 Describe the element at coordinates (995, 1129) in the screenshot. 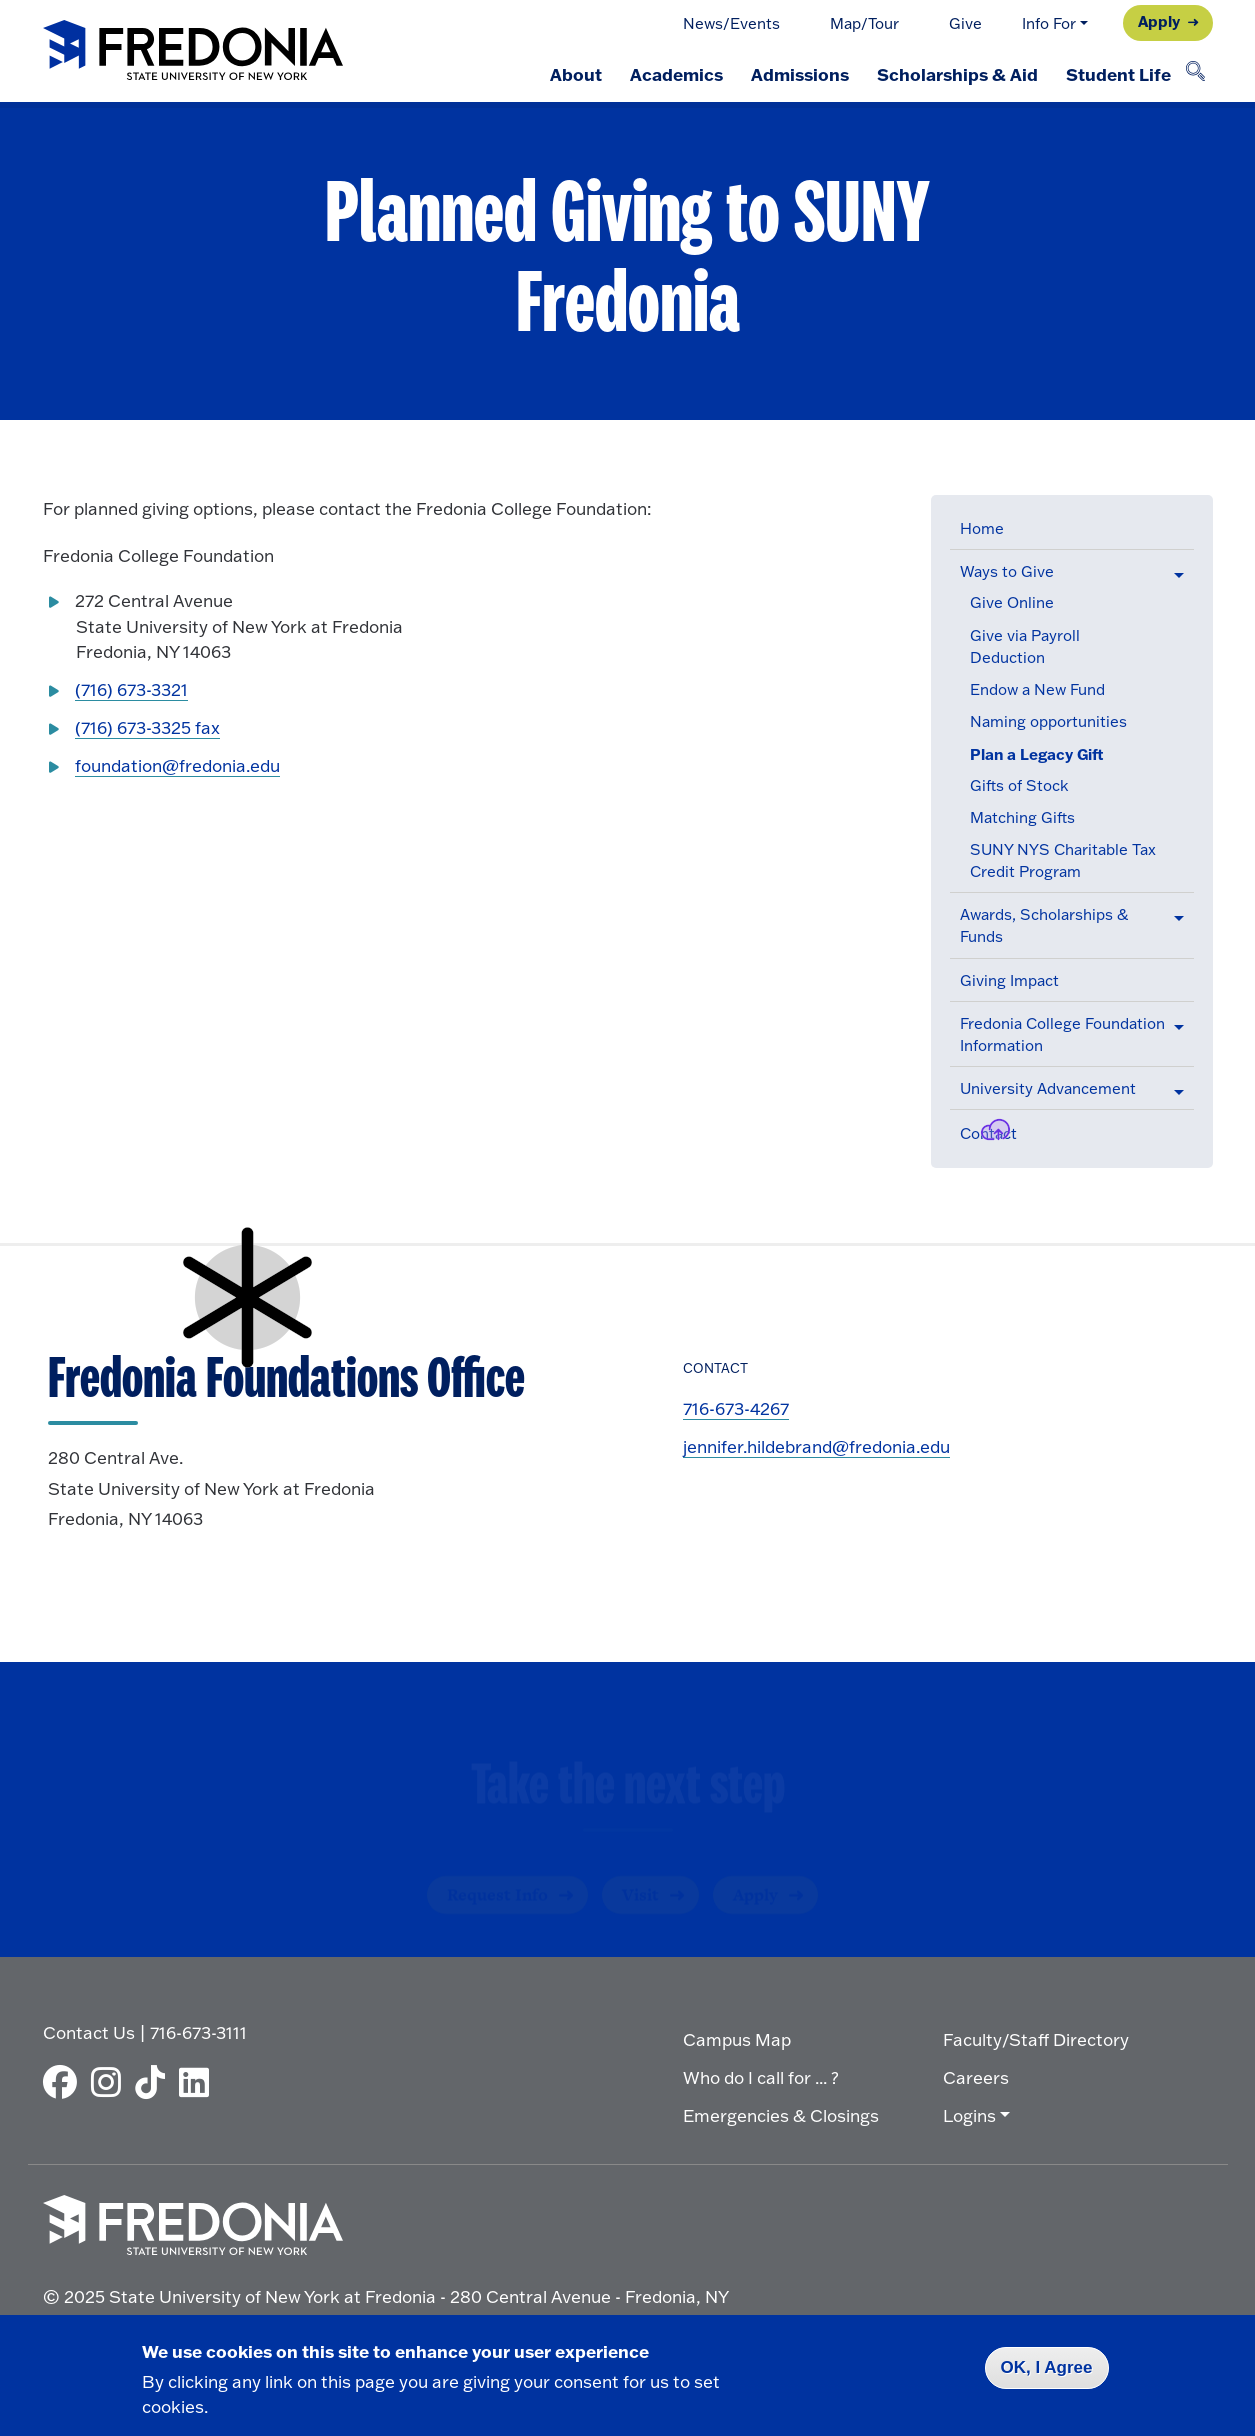

I see `upload file to cloud storage` at that location.